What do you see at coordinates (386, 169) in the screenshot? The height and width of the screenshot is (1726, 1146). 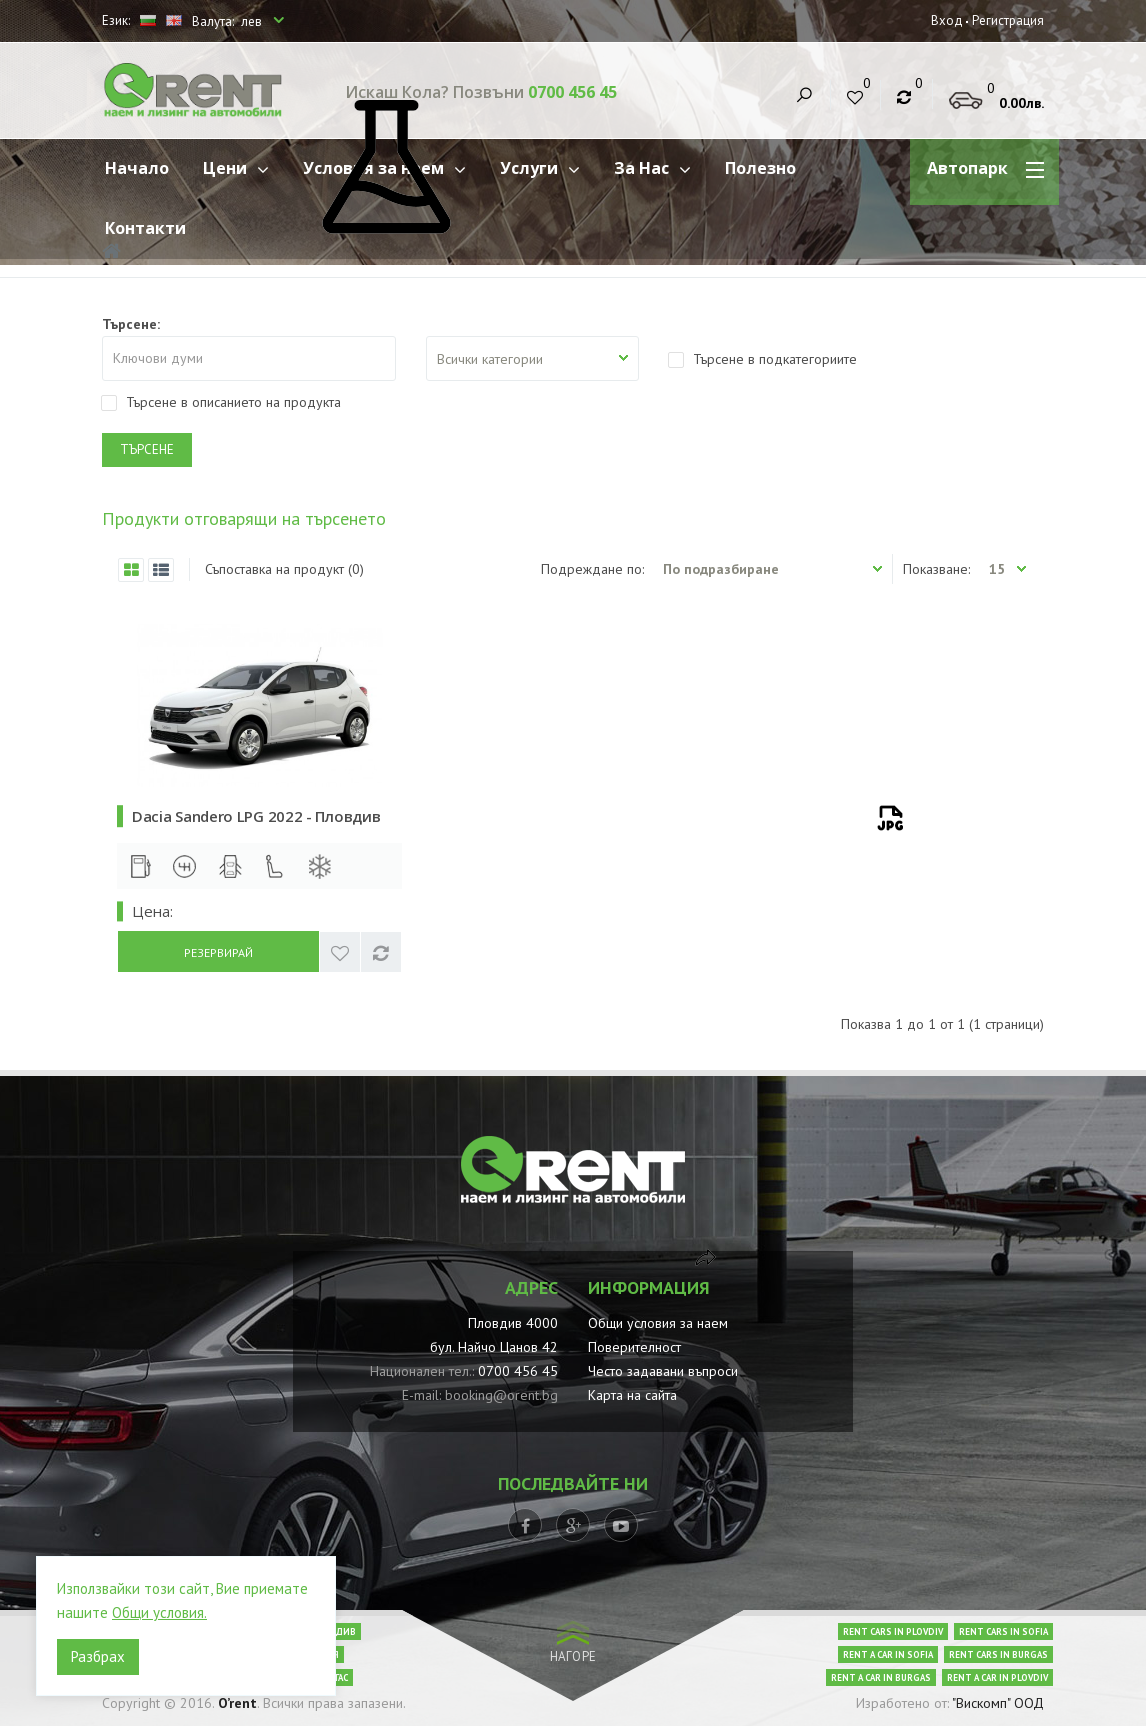 I see `access lab or experimental features` at bounding box center [386, 169].